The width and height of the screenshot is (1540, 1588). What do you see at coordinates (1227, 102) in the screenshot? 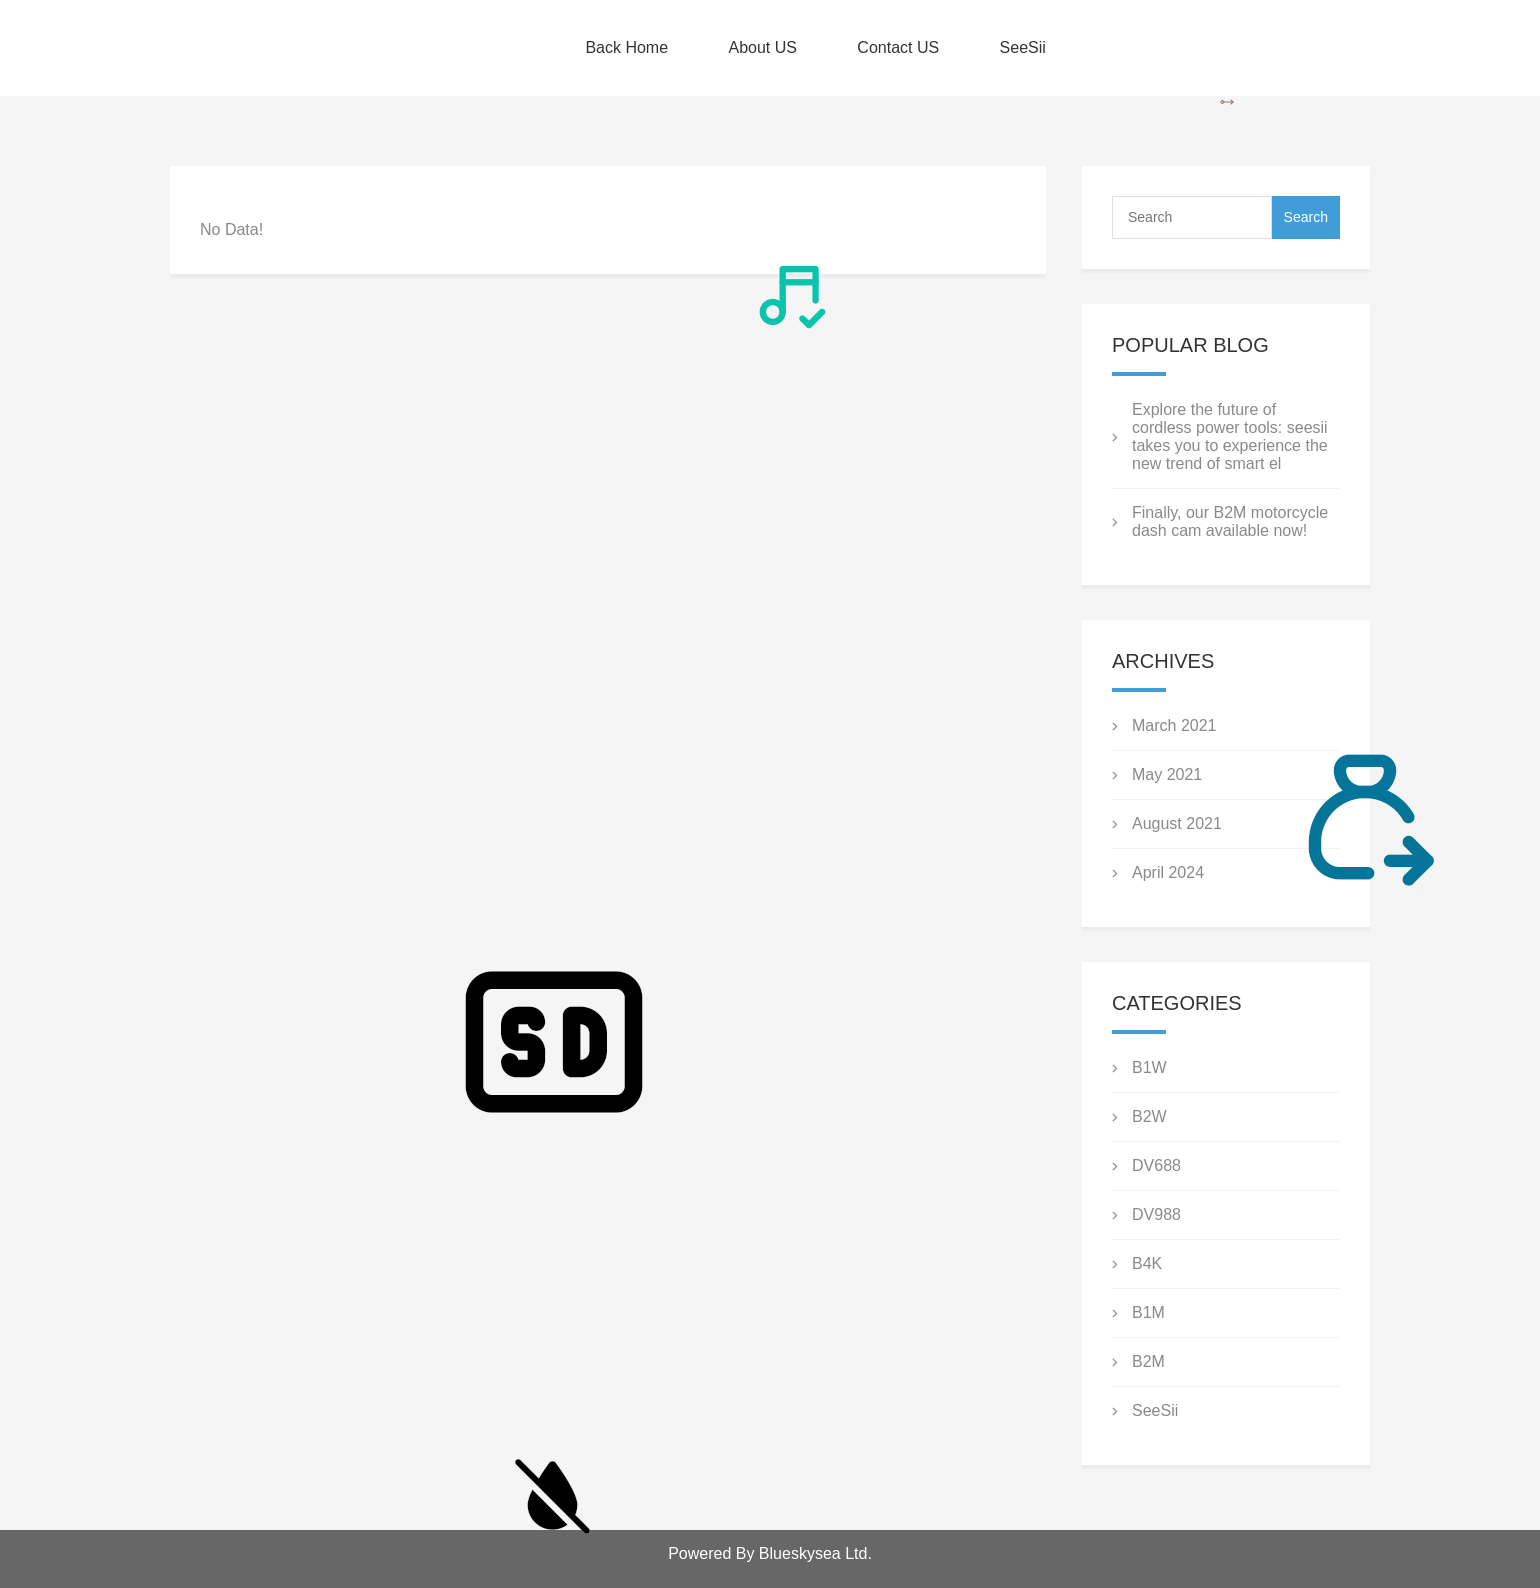
I see `proceed to the next step` at bounding box center [1227, 102].